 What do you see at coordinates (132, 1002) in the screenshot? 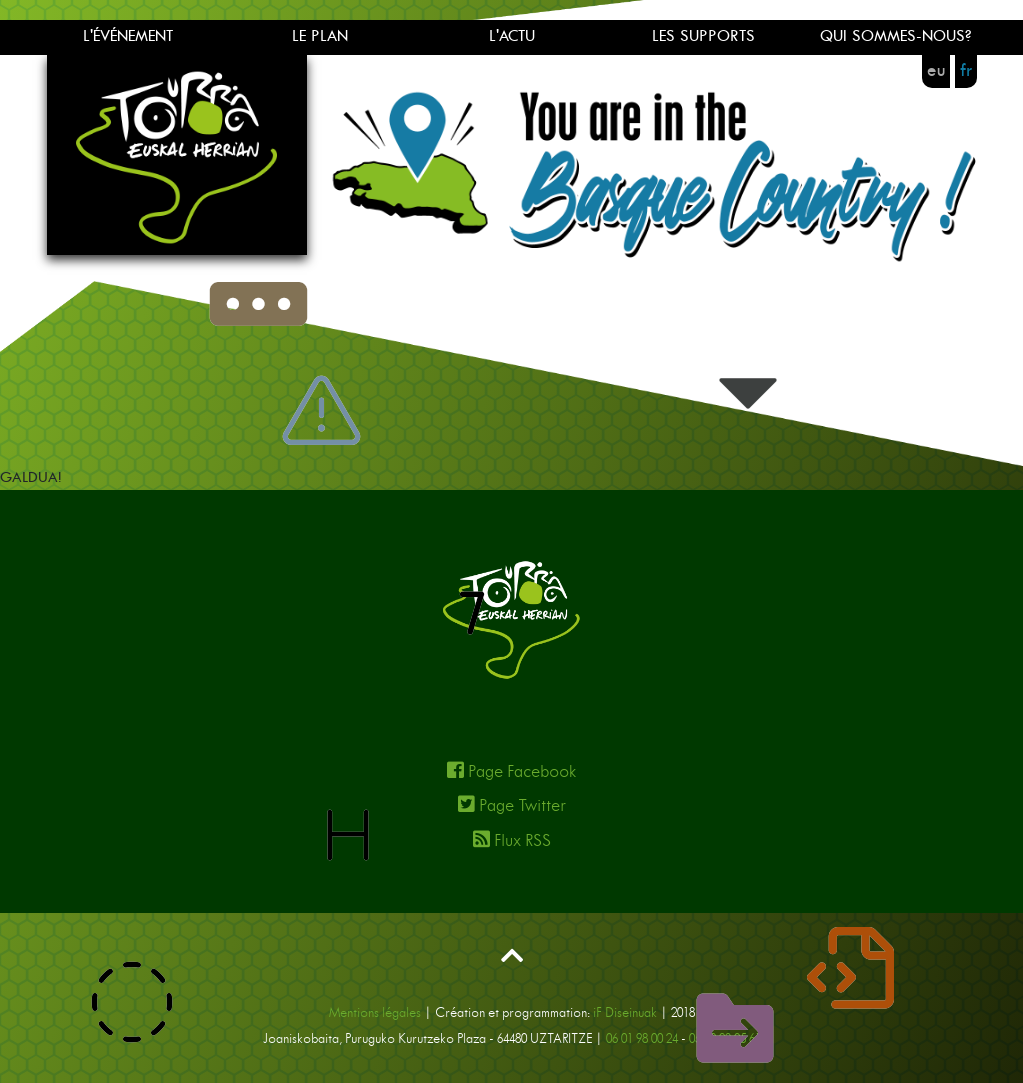
I see `create a new draft issue` at bounding box center [132, 1002].